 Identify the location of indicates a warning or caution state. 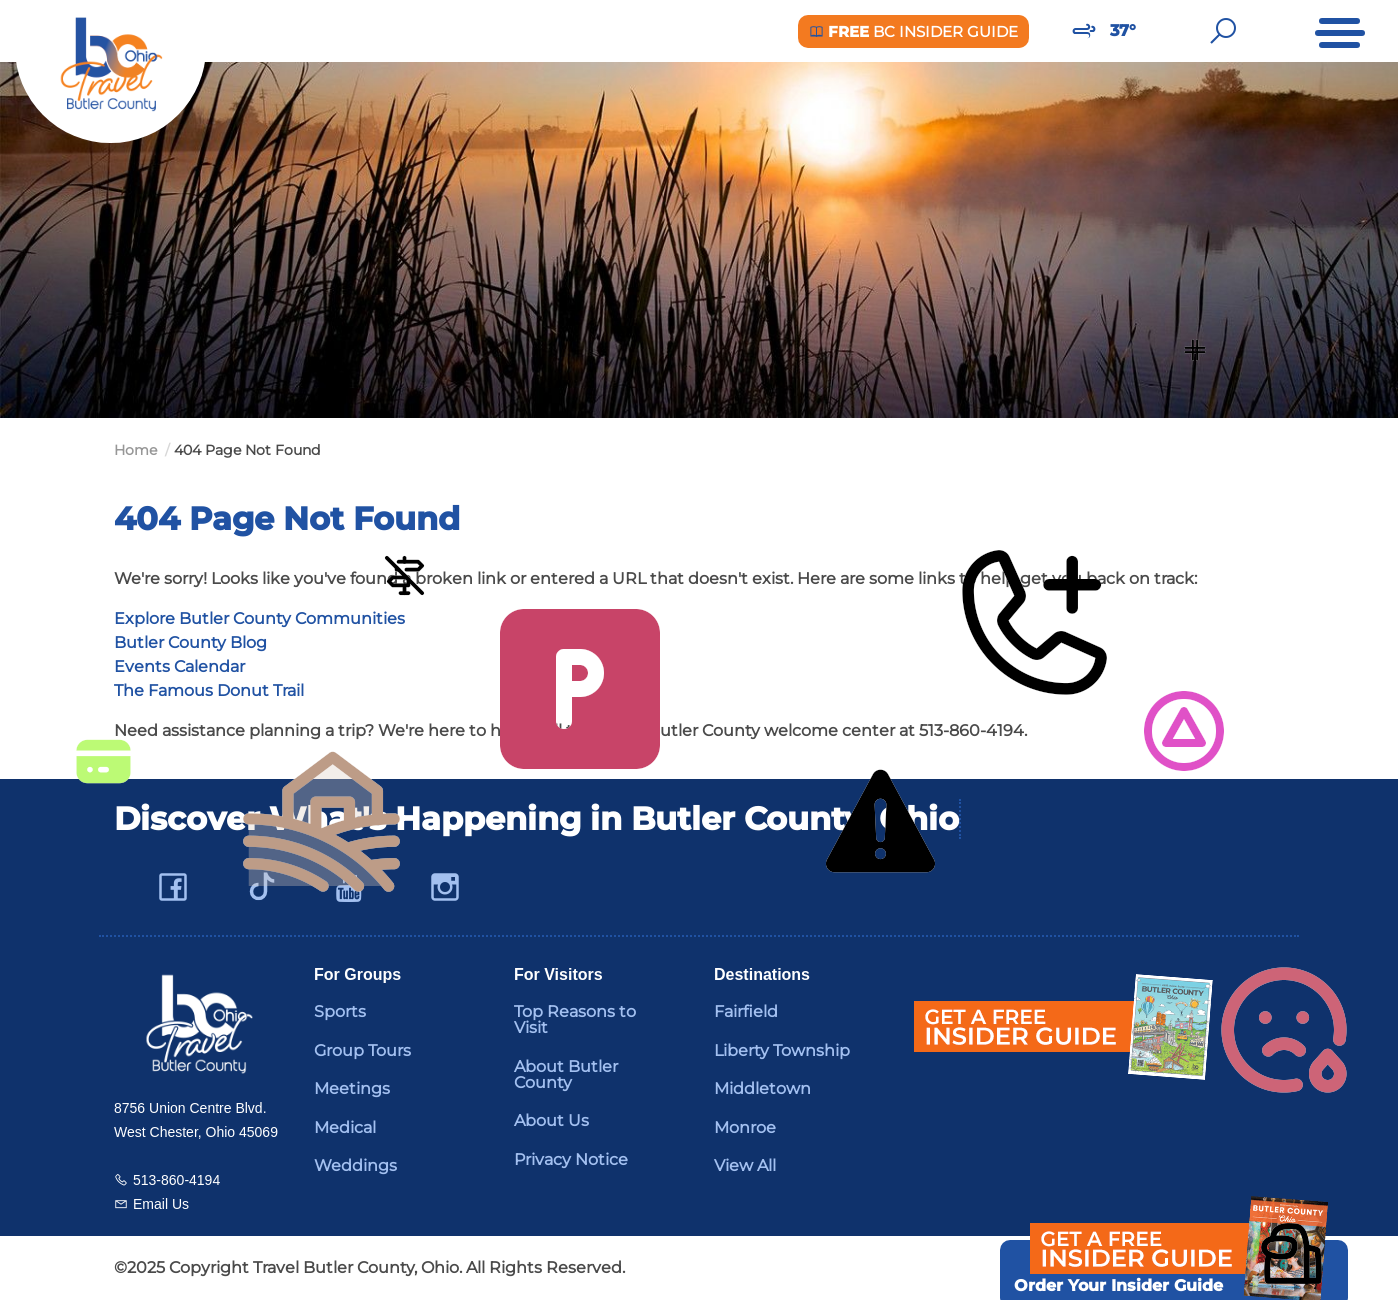
(882, 821).